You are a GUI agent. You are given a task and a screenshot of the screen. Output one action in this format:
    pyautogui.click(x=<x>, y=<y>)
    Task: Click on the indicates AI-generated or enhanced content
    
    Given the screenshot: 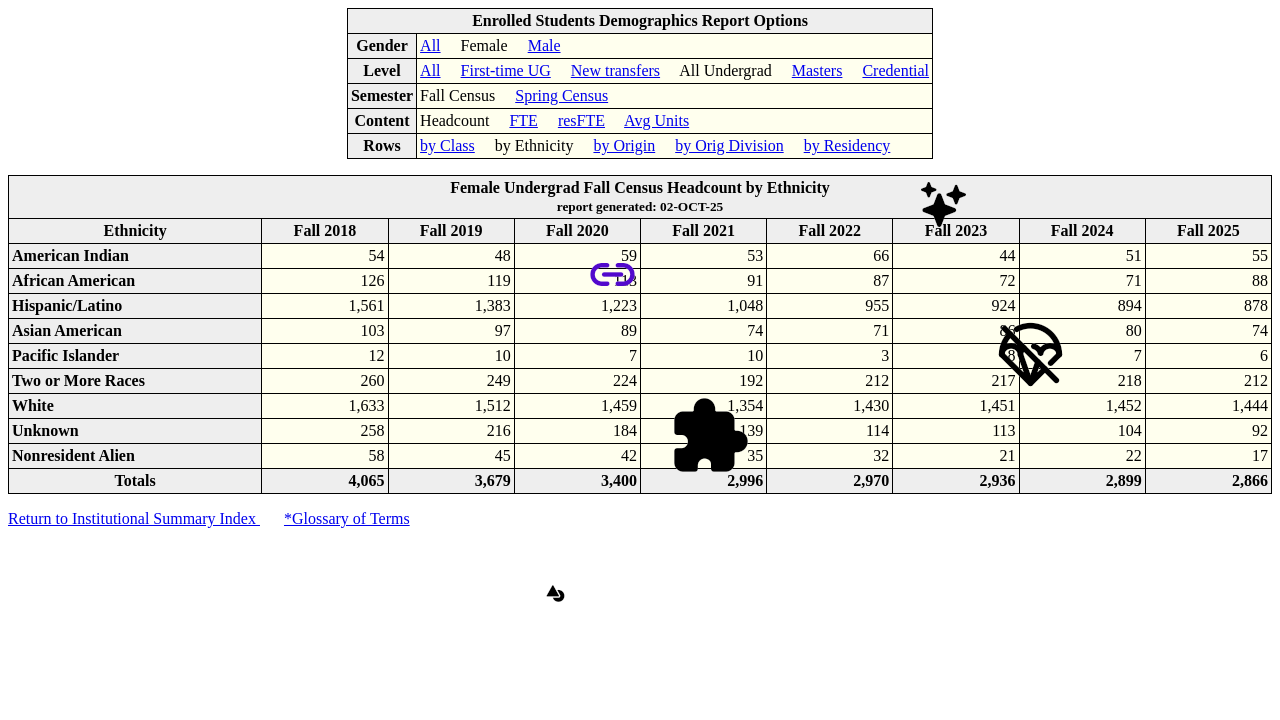 What is the action you would take?
    pyautogui.click(x=943, y=204)
    